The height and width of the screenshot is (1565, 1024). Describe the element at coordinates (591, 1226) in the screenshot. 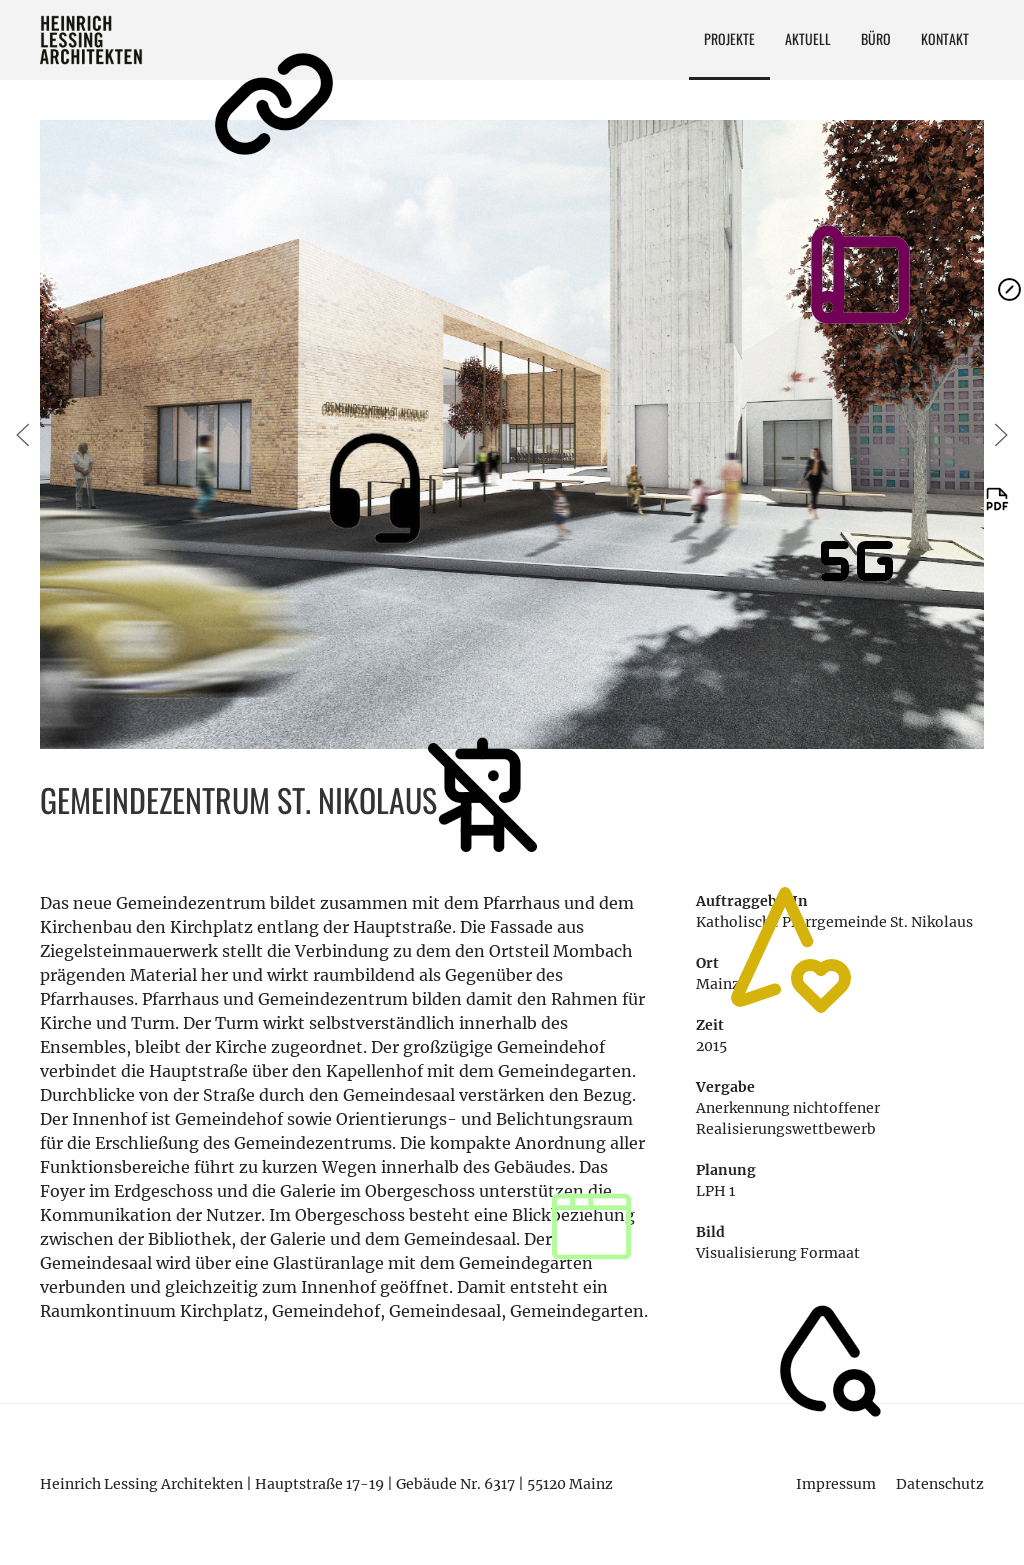

I see `open a new browser window` at that location.